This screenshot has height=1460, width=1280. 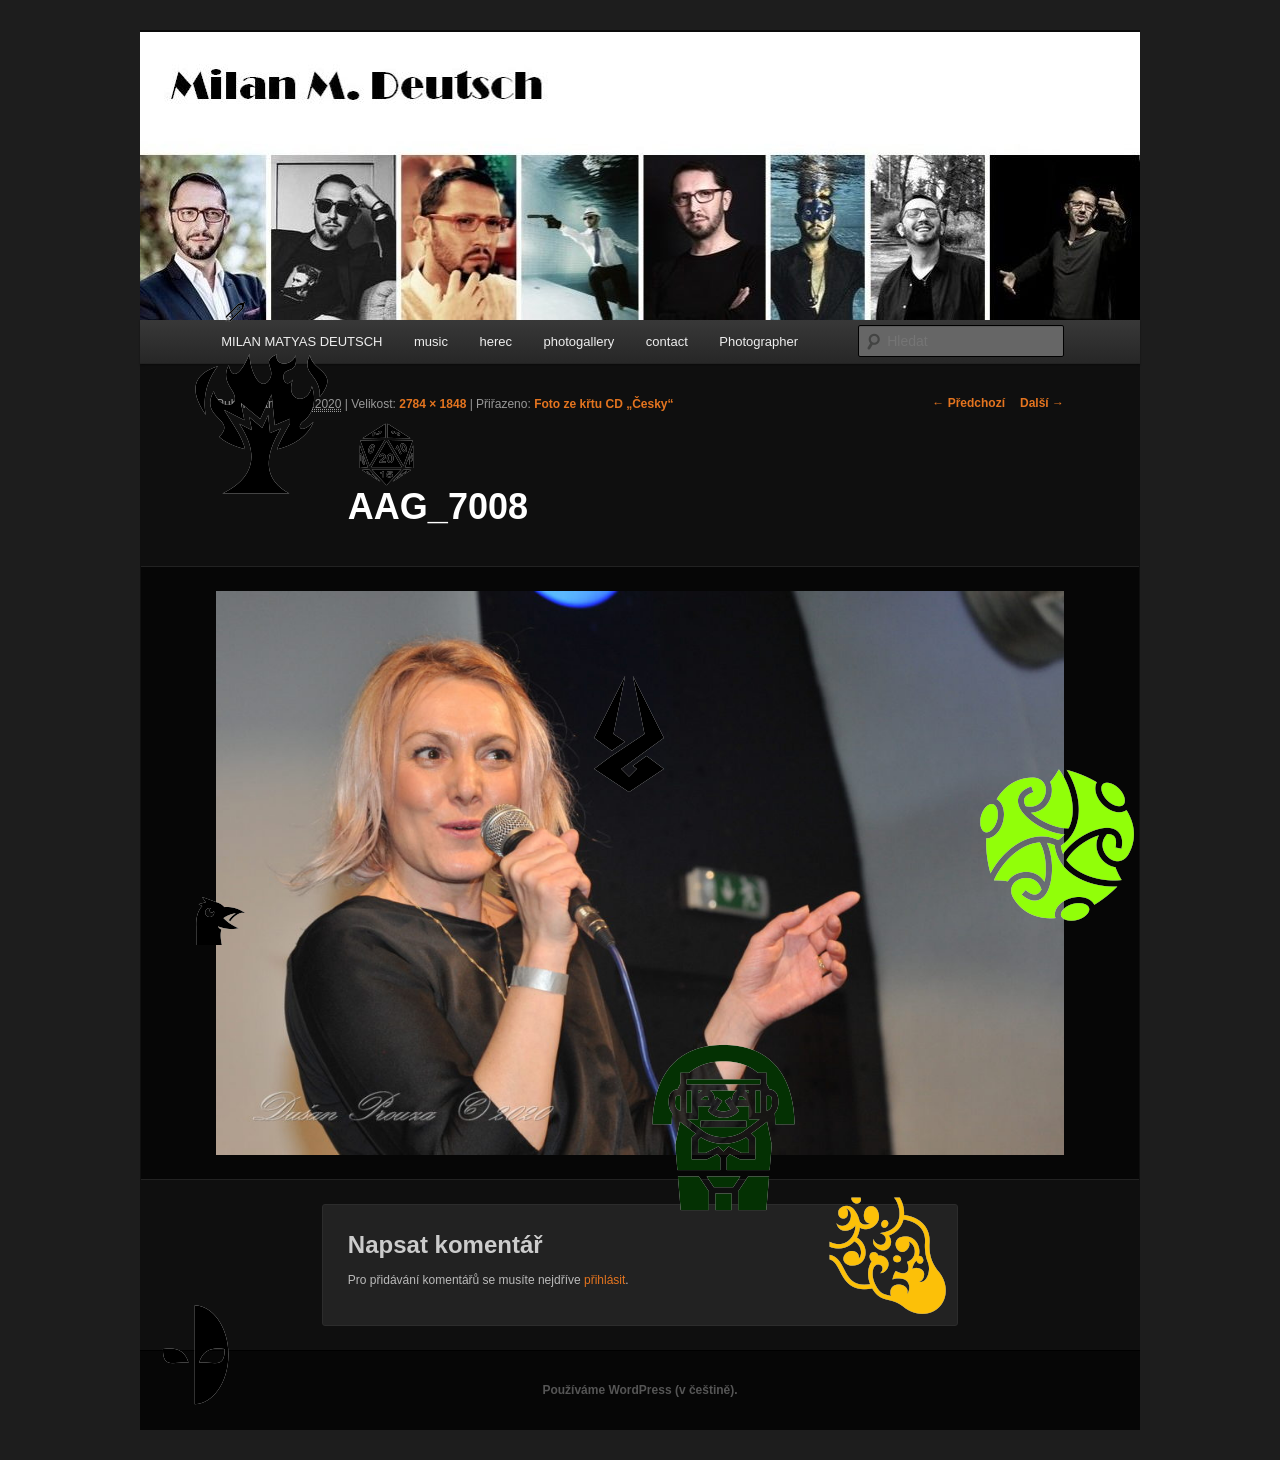 I want to click on farming or agriculture category in a game, so click(x=1057, y=844).